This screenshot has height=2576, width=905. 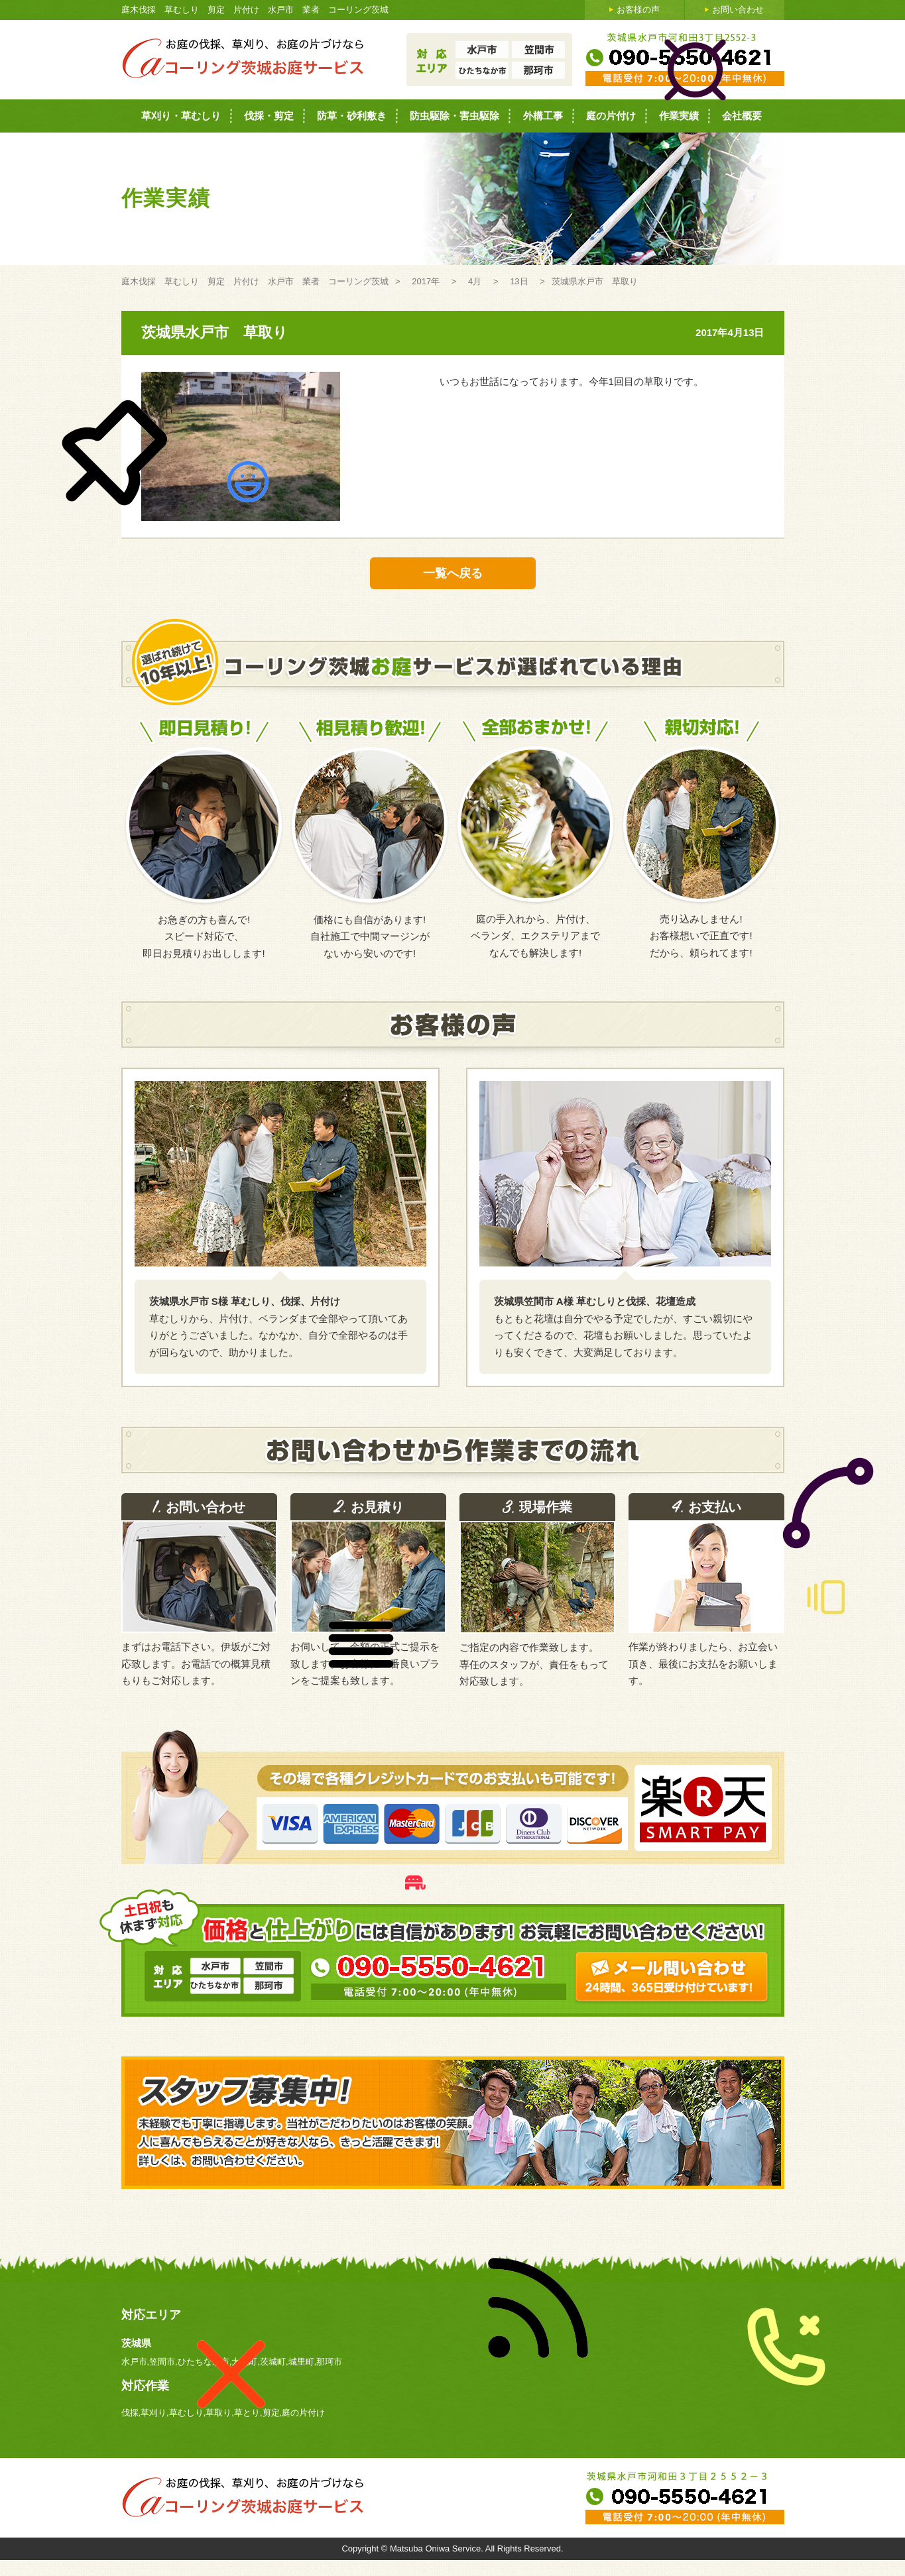 I want to click on justify text alignment, so click(x=361, y=1646).